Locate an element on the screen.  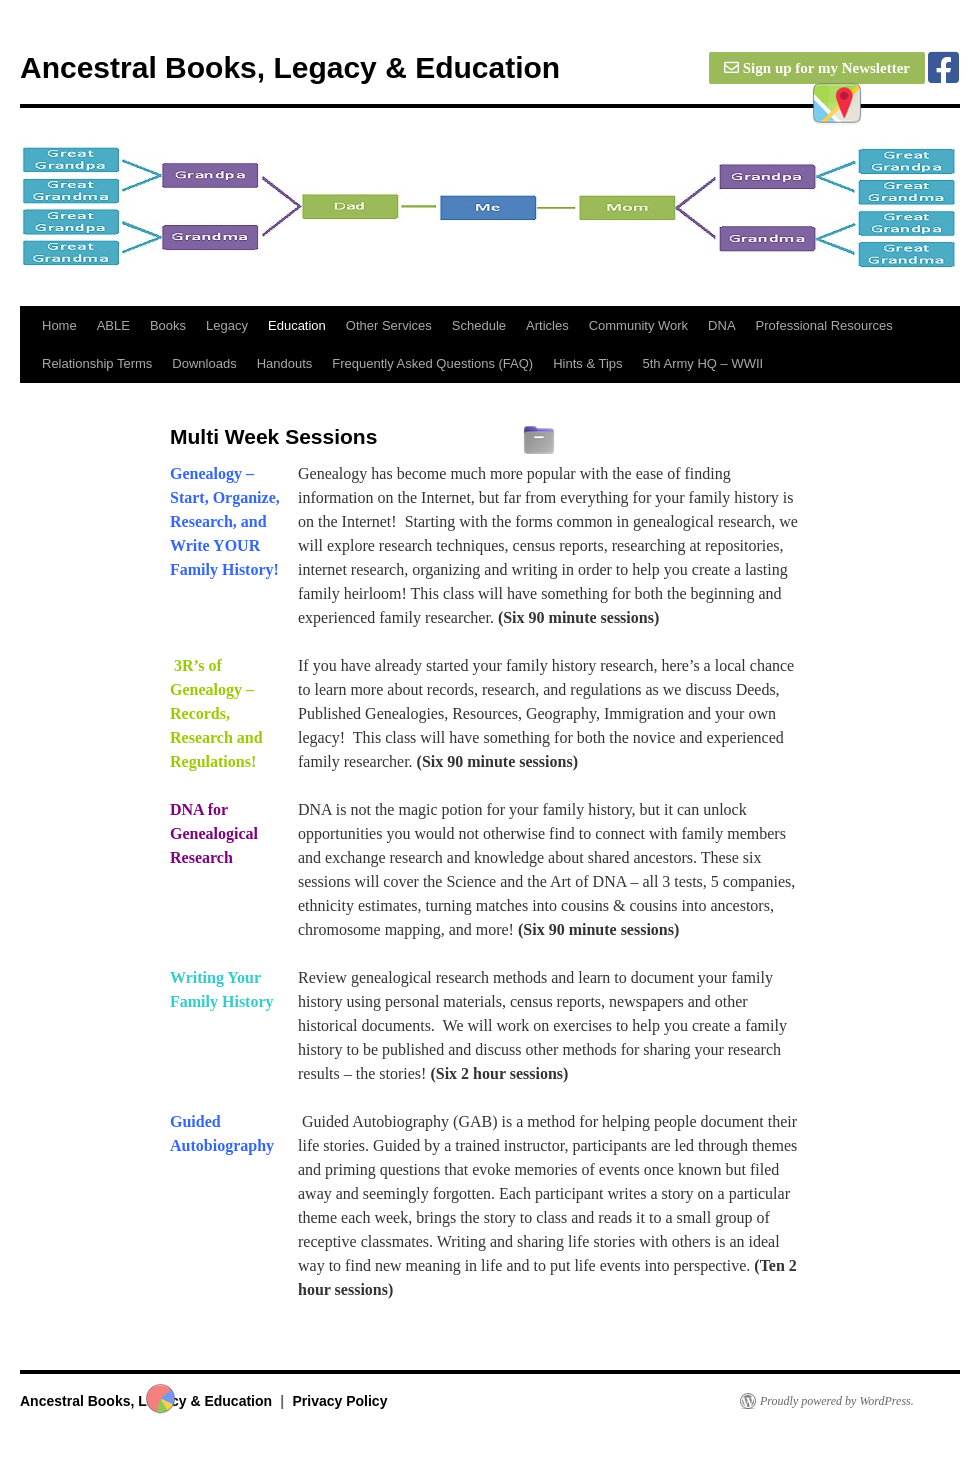
open gnome maps application is located at coordinates (837, 103).